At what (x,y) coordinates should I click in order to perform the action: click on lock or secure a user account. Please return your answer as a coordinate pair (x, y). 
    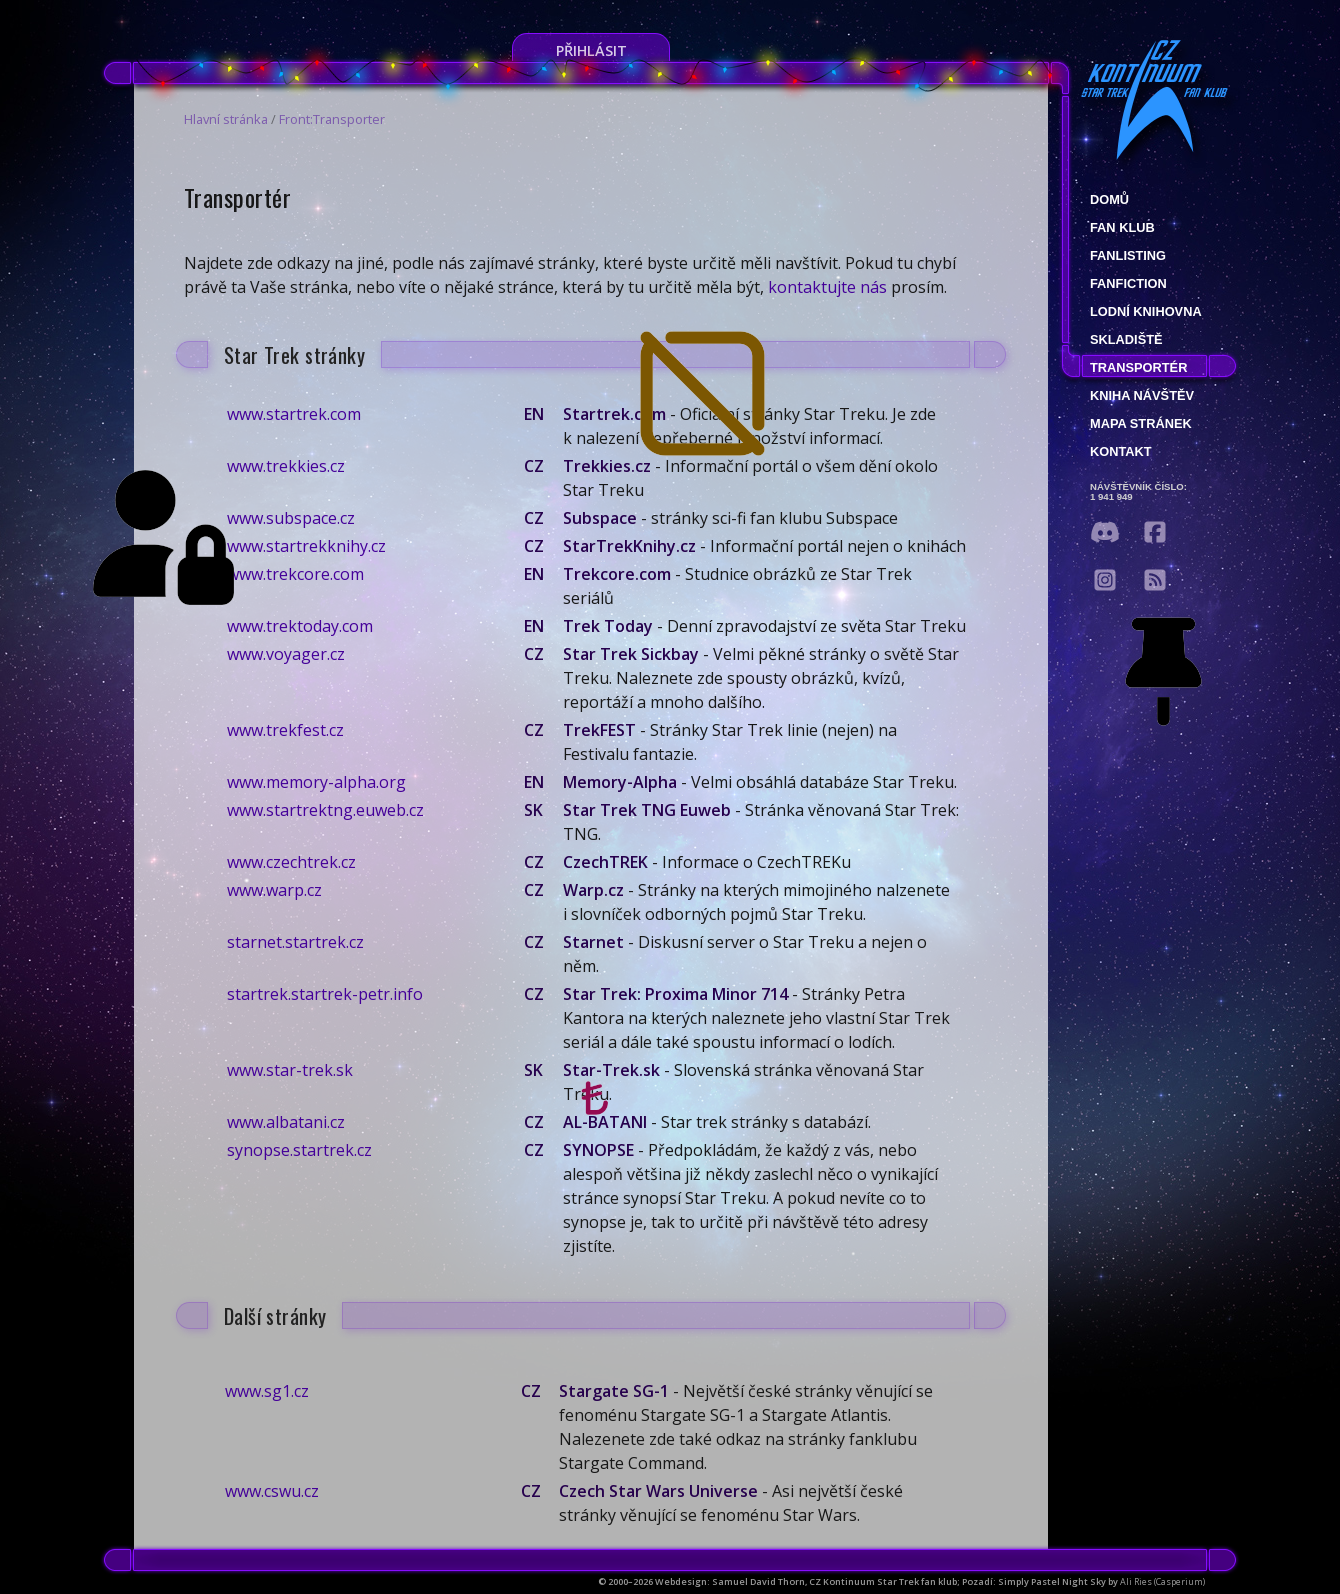
    Looking at the image, I should click on (161, 532).